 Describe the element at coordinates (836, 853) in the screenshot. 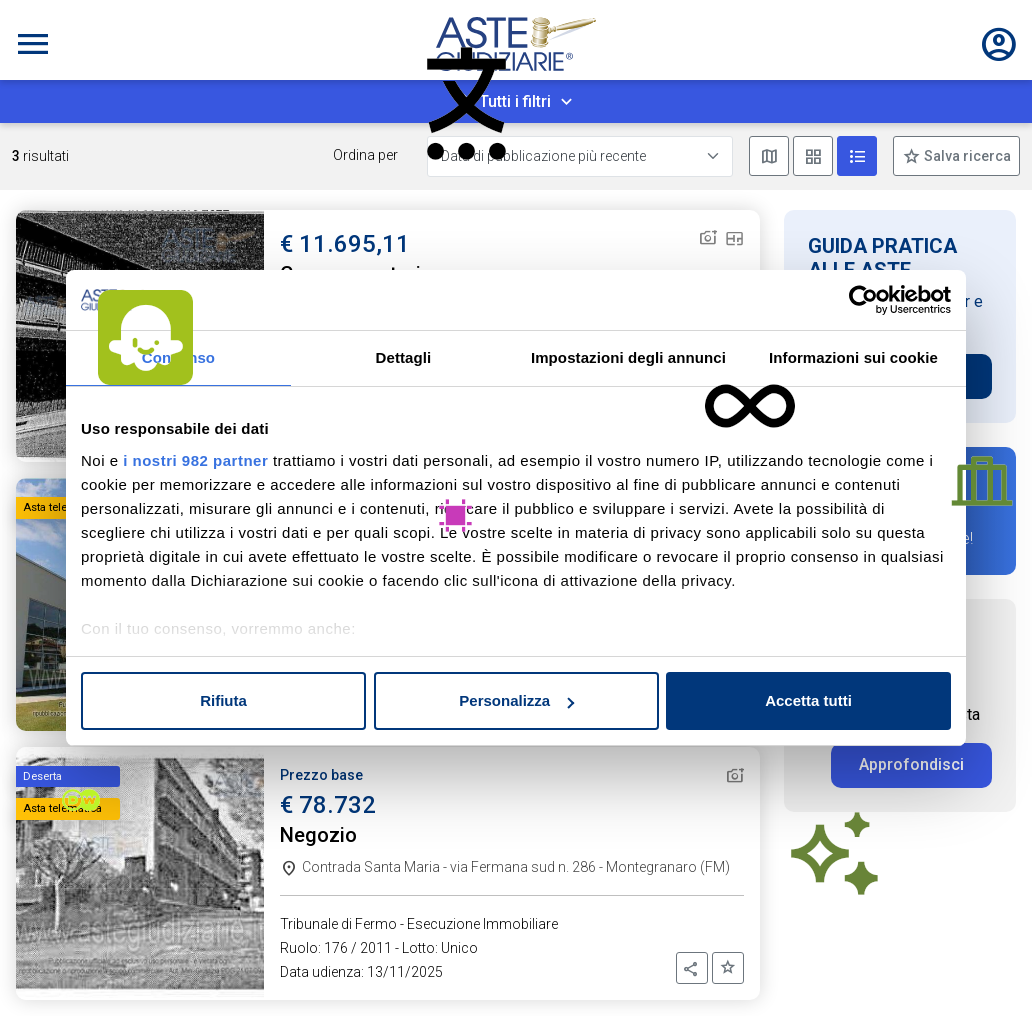

I see `indicates AI-generated or enhanced content` at that location.